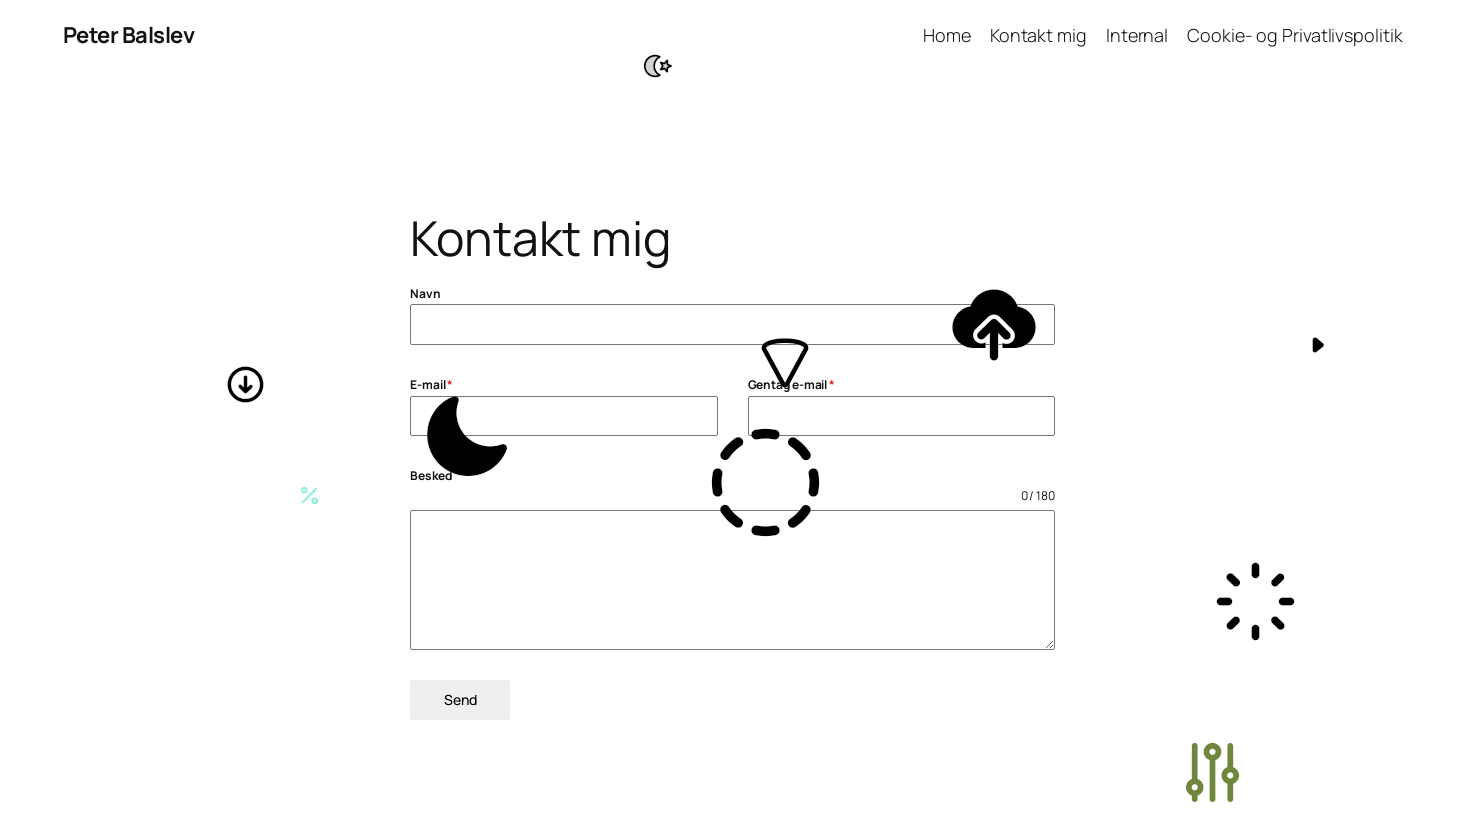  What do you see at coordinates (467, 436) in the screenshot?
I see `switch to dark mode` at bounding box center [467, 436].